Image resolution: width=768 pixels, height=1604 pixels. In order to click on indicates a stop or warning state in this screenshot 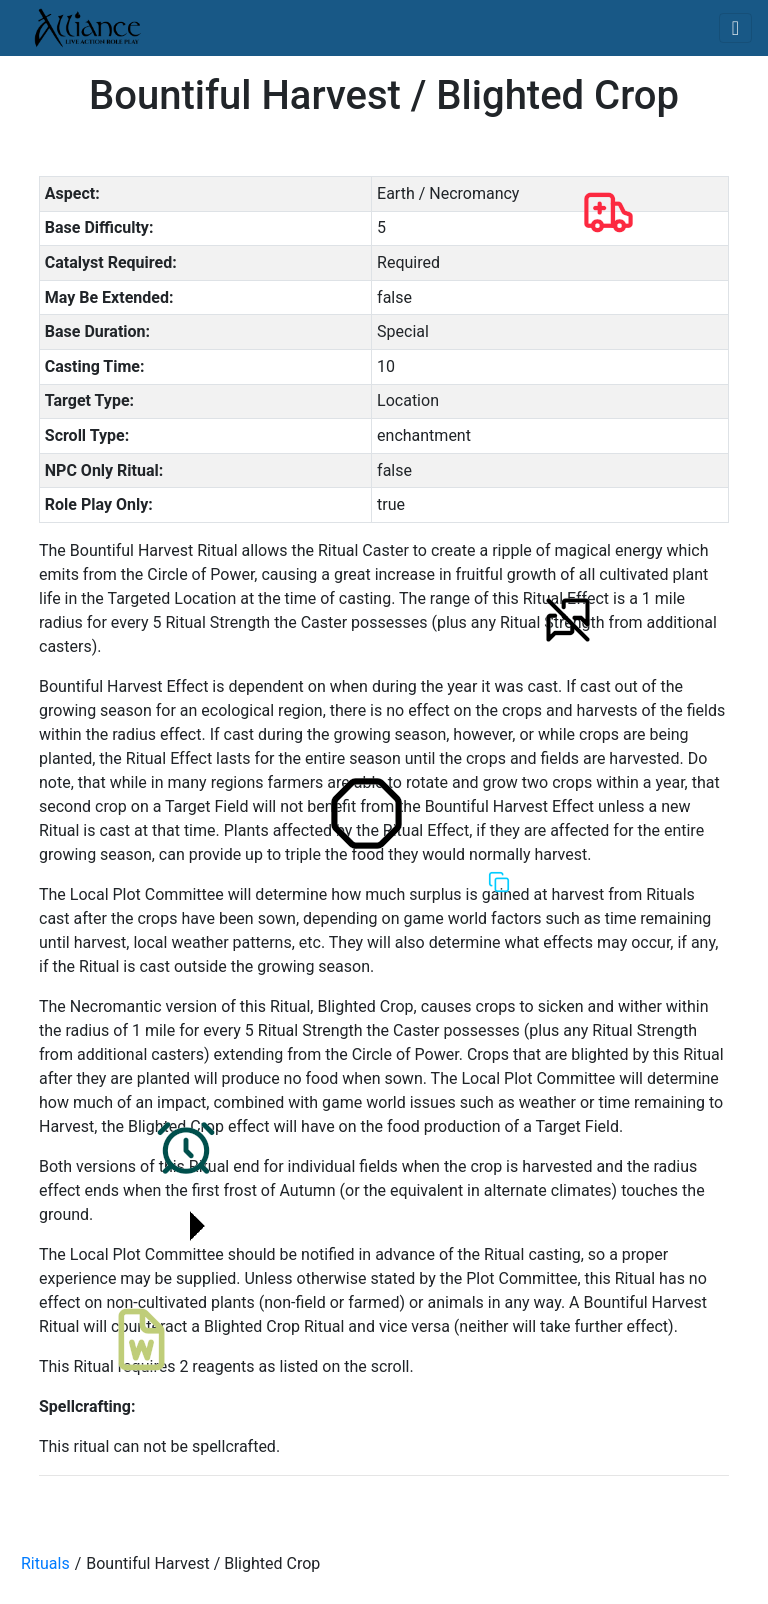, I will do `click(366, 813)`.